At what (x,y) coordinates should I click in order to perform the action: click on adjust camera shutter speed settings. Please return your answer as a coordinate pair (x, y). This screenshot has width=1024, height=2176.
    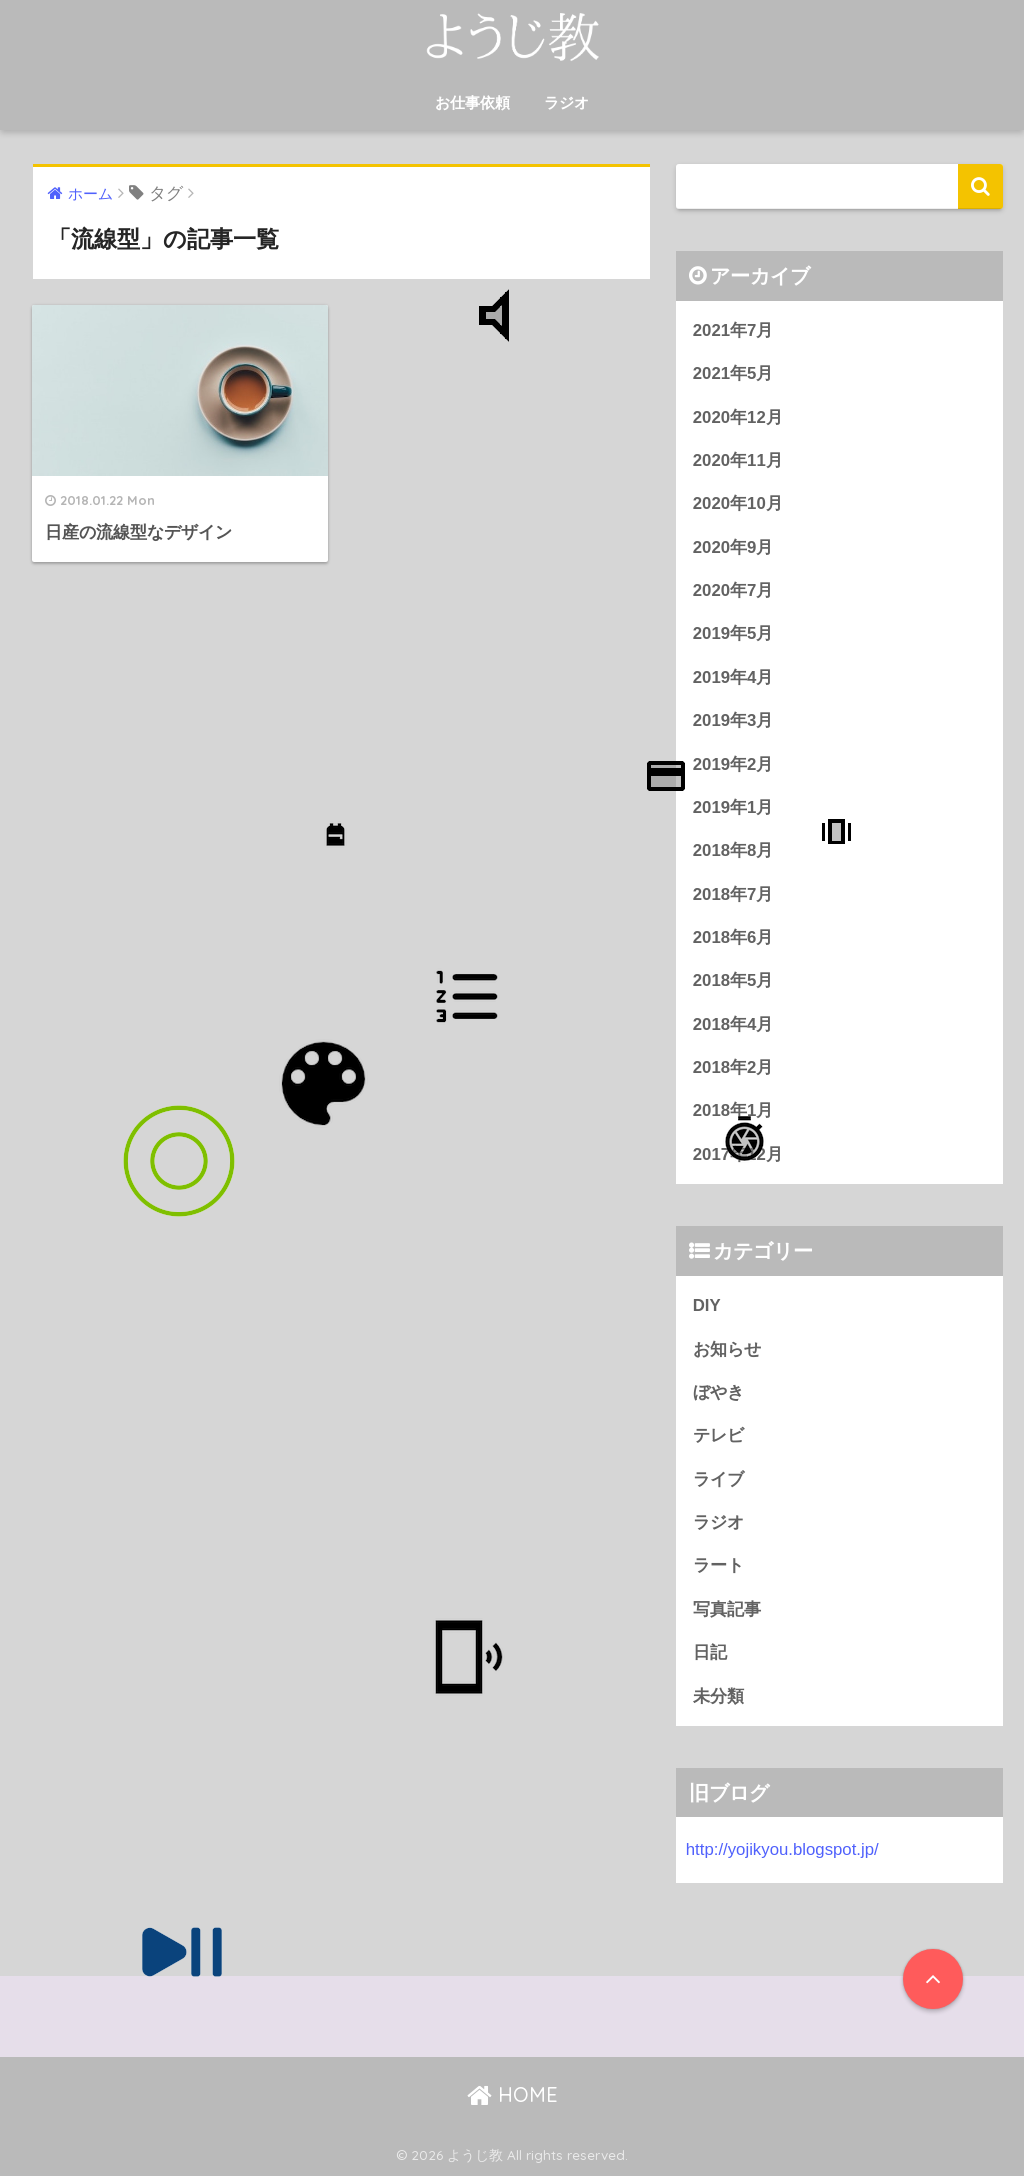
    Looking at the image, I should click on (744, 1139).